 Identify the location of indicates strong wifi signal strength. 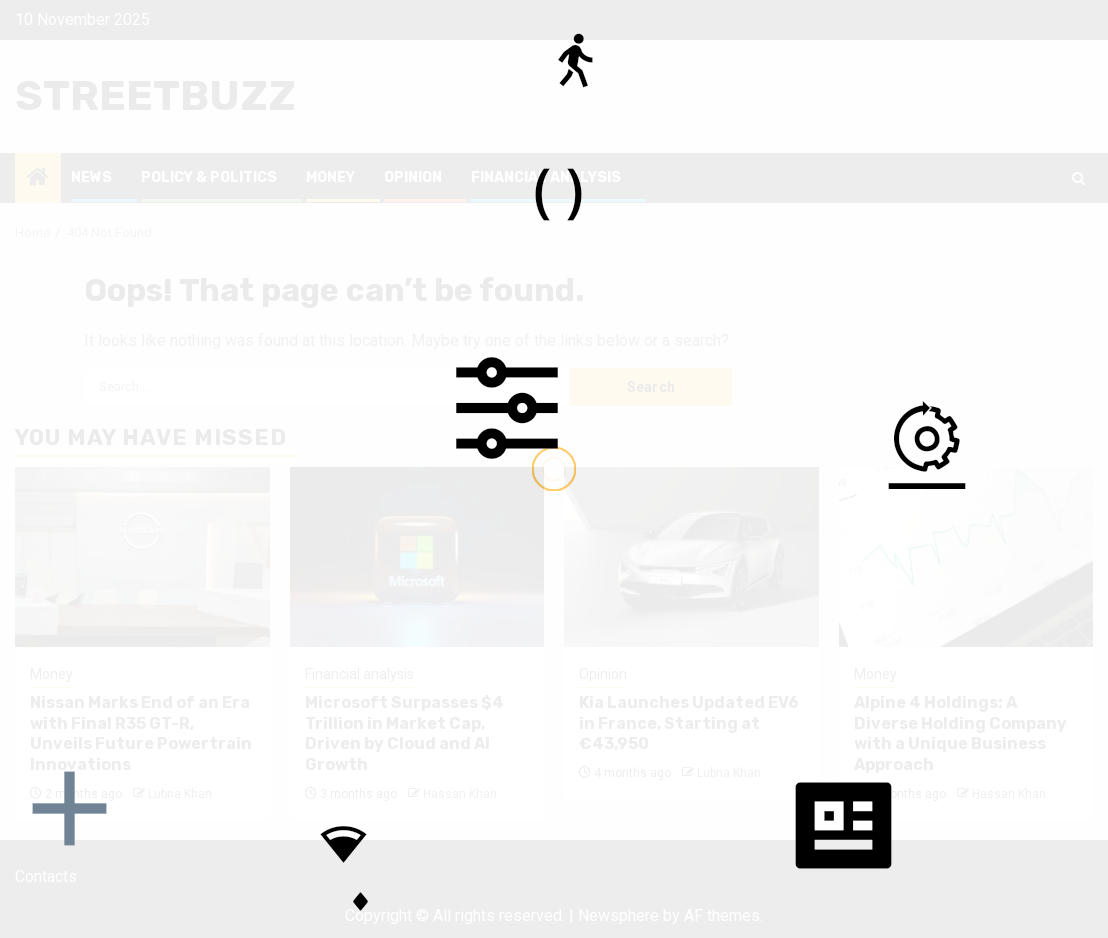
(343, 844).